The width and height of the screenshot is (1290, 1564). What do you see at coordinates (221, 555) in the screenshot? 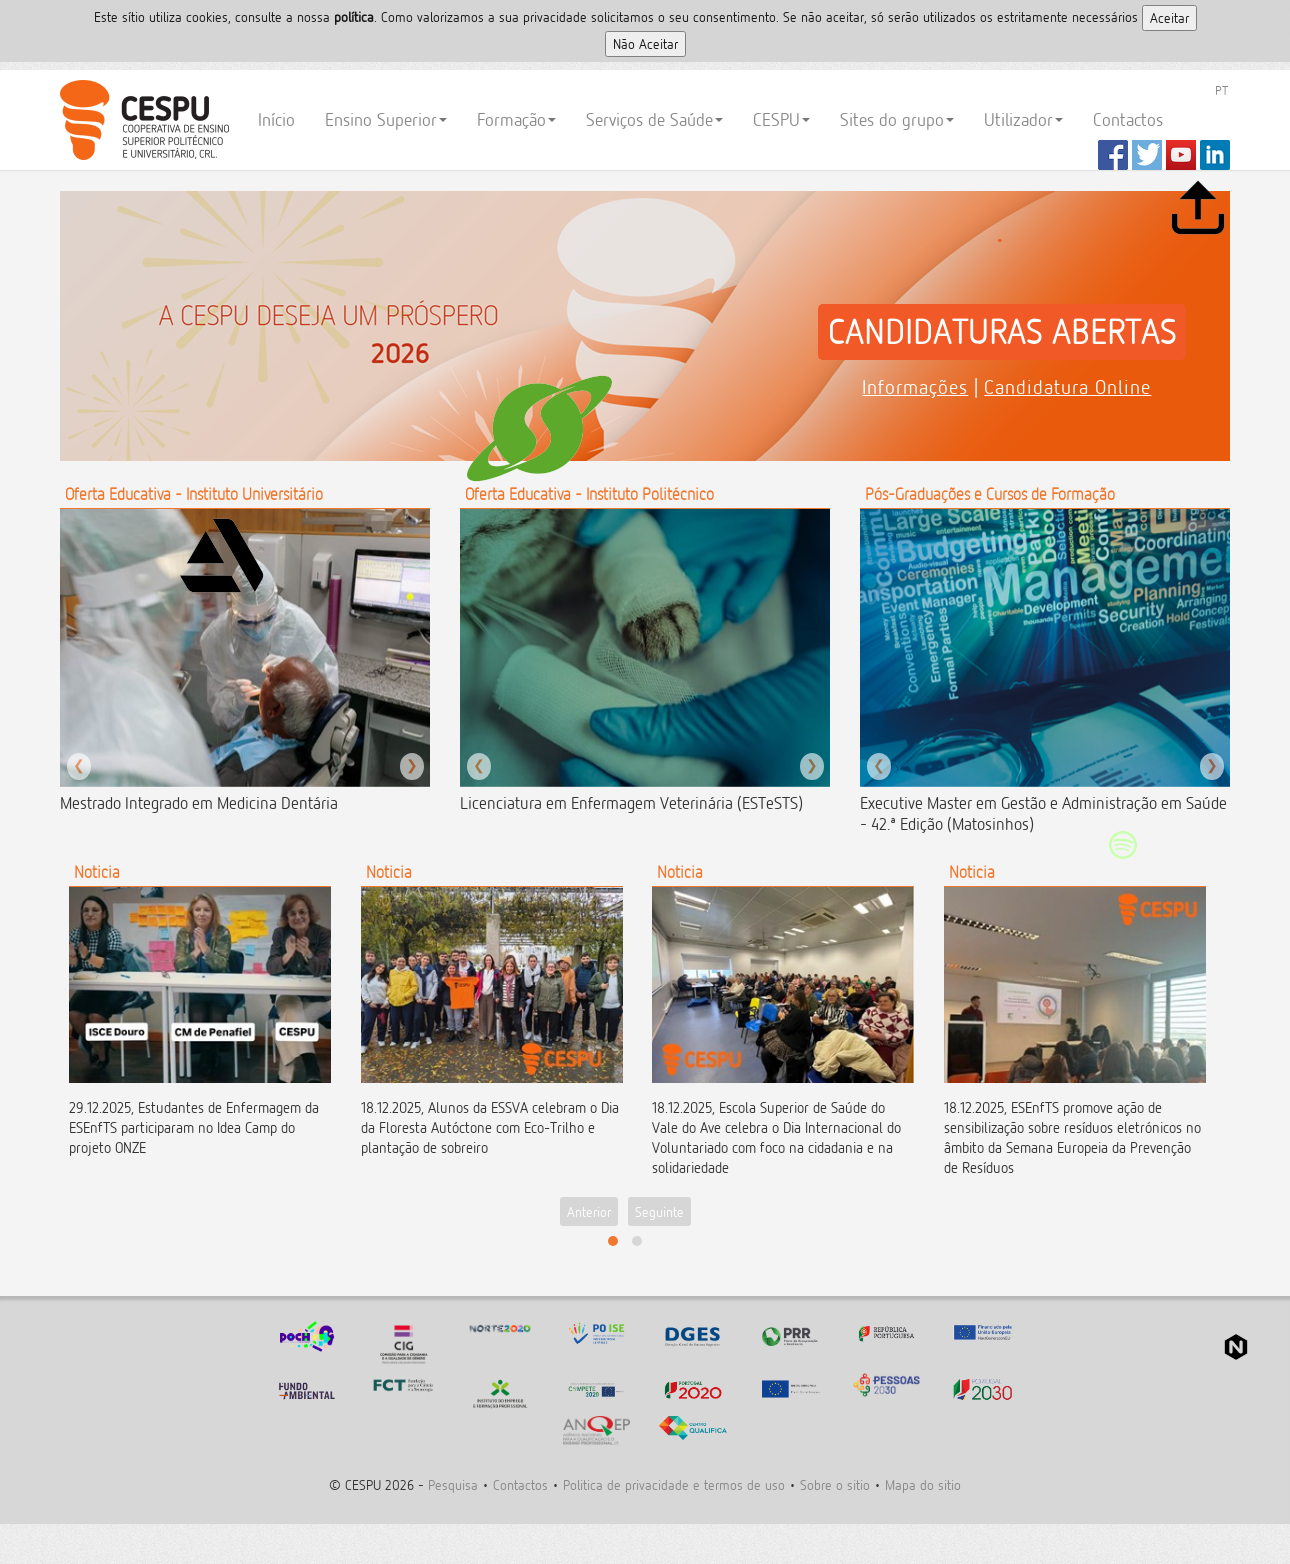
I see `visit artstation profile or portfolio` at bounding box center [221, 555].